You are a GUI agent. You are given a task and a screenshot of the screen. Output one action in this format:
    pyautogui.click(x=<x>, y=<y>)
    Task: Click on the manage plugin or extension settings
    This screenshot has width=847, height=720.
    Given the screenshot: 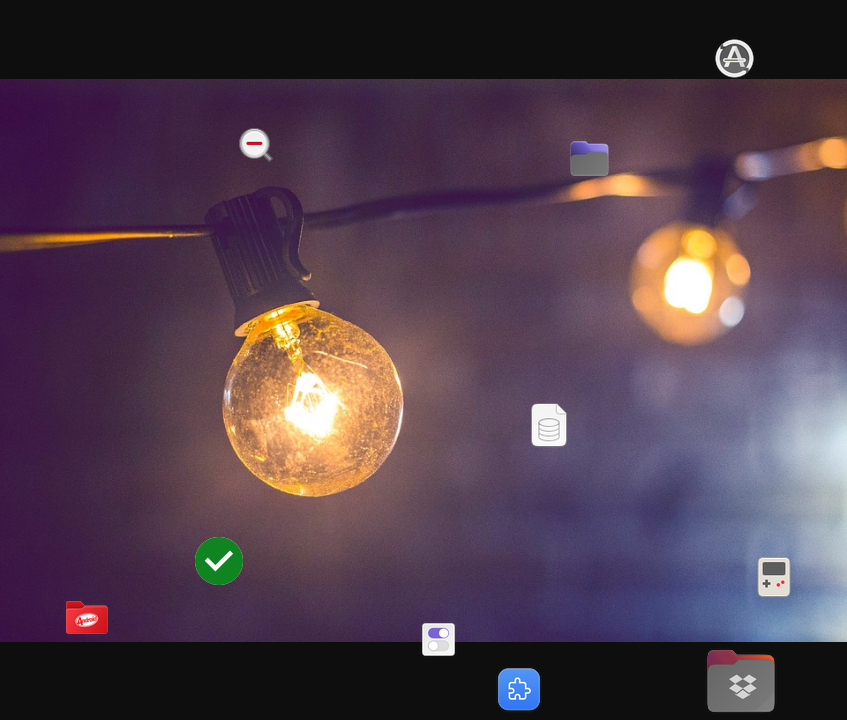 What is the action you would take?
    pyautogui.click(x=519, y=690)
    